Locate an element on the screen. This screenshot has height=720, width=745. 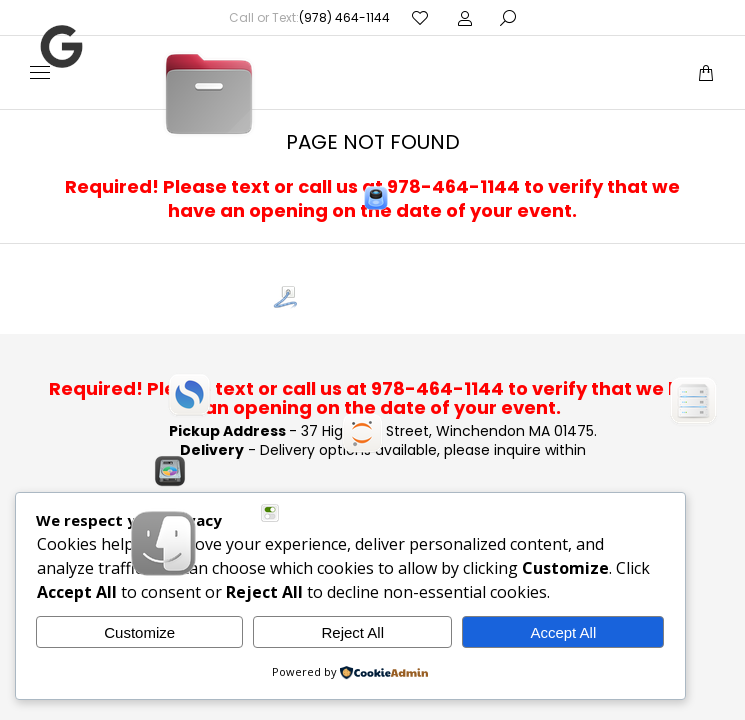
open Finder to browse files and folders is located at coordinates (163, 543).